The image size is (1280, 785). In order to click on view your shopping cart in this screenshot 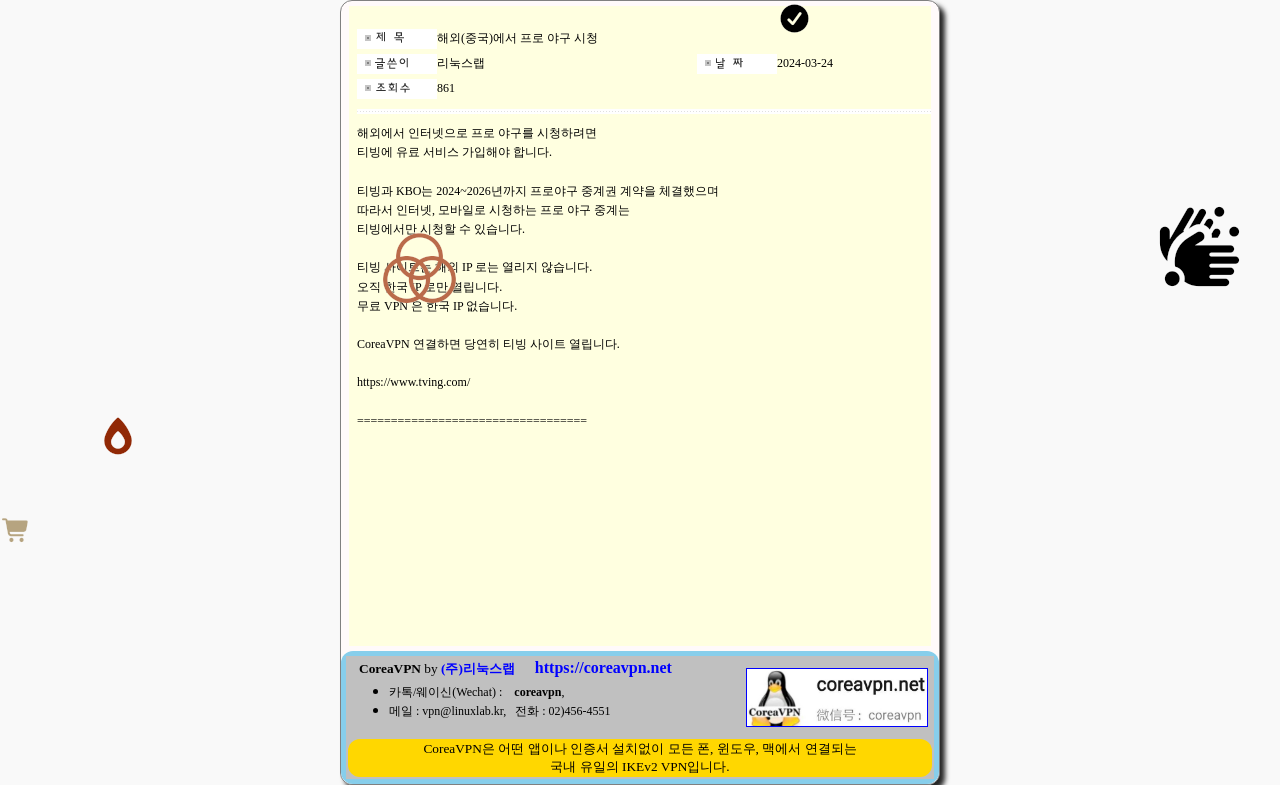, I will do `click(16, 530)`.